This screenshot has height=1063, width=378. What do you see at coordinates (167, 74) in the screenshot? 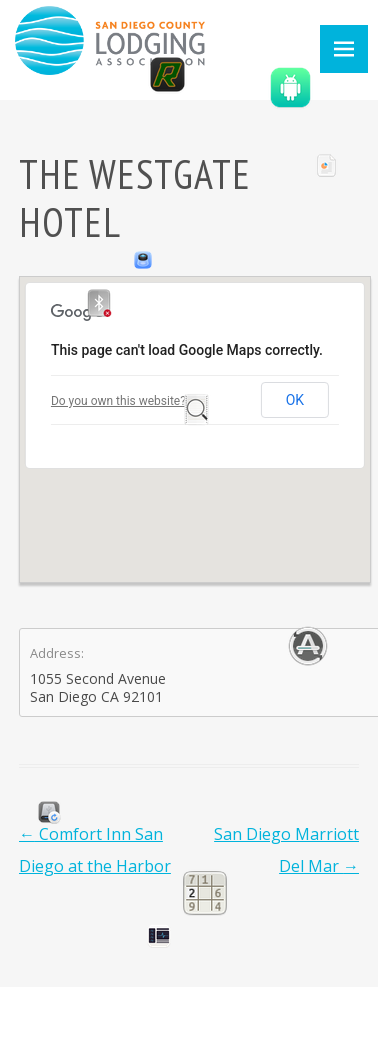
I see `launch Command & Conquer: Red Alert 2` at bounding box center [167, 74].